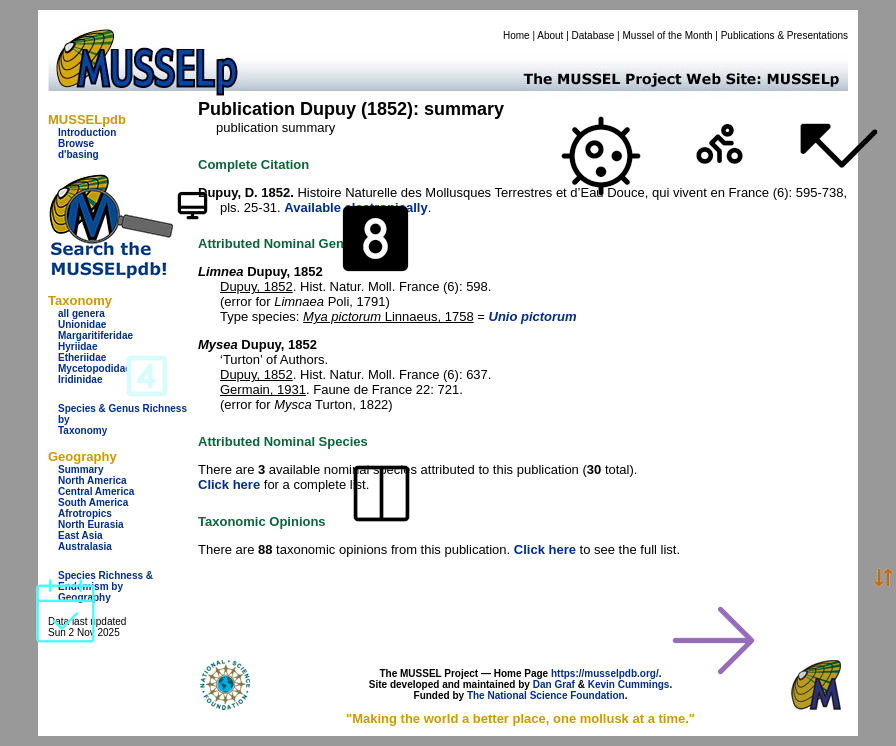  I want to click on switch to desktop view, so click(192, 204).